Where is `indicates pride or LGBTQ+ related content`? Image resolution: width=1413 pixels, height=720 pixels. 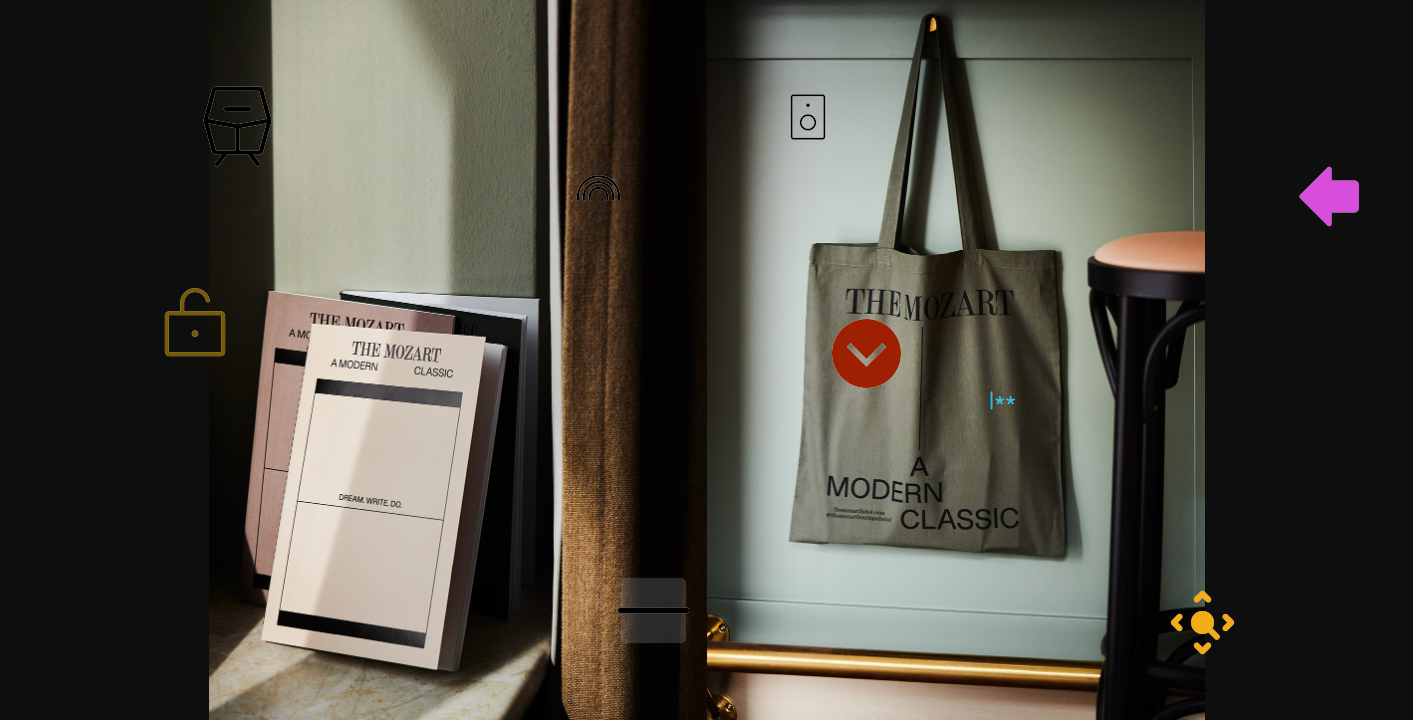
indicates pride or LGBTQ+ related content is located at coordinates (598, 189).